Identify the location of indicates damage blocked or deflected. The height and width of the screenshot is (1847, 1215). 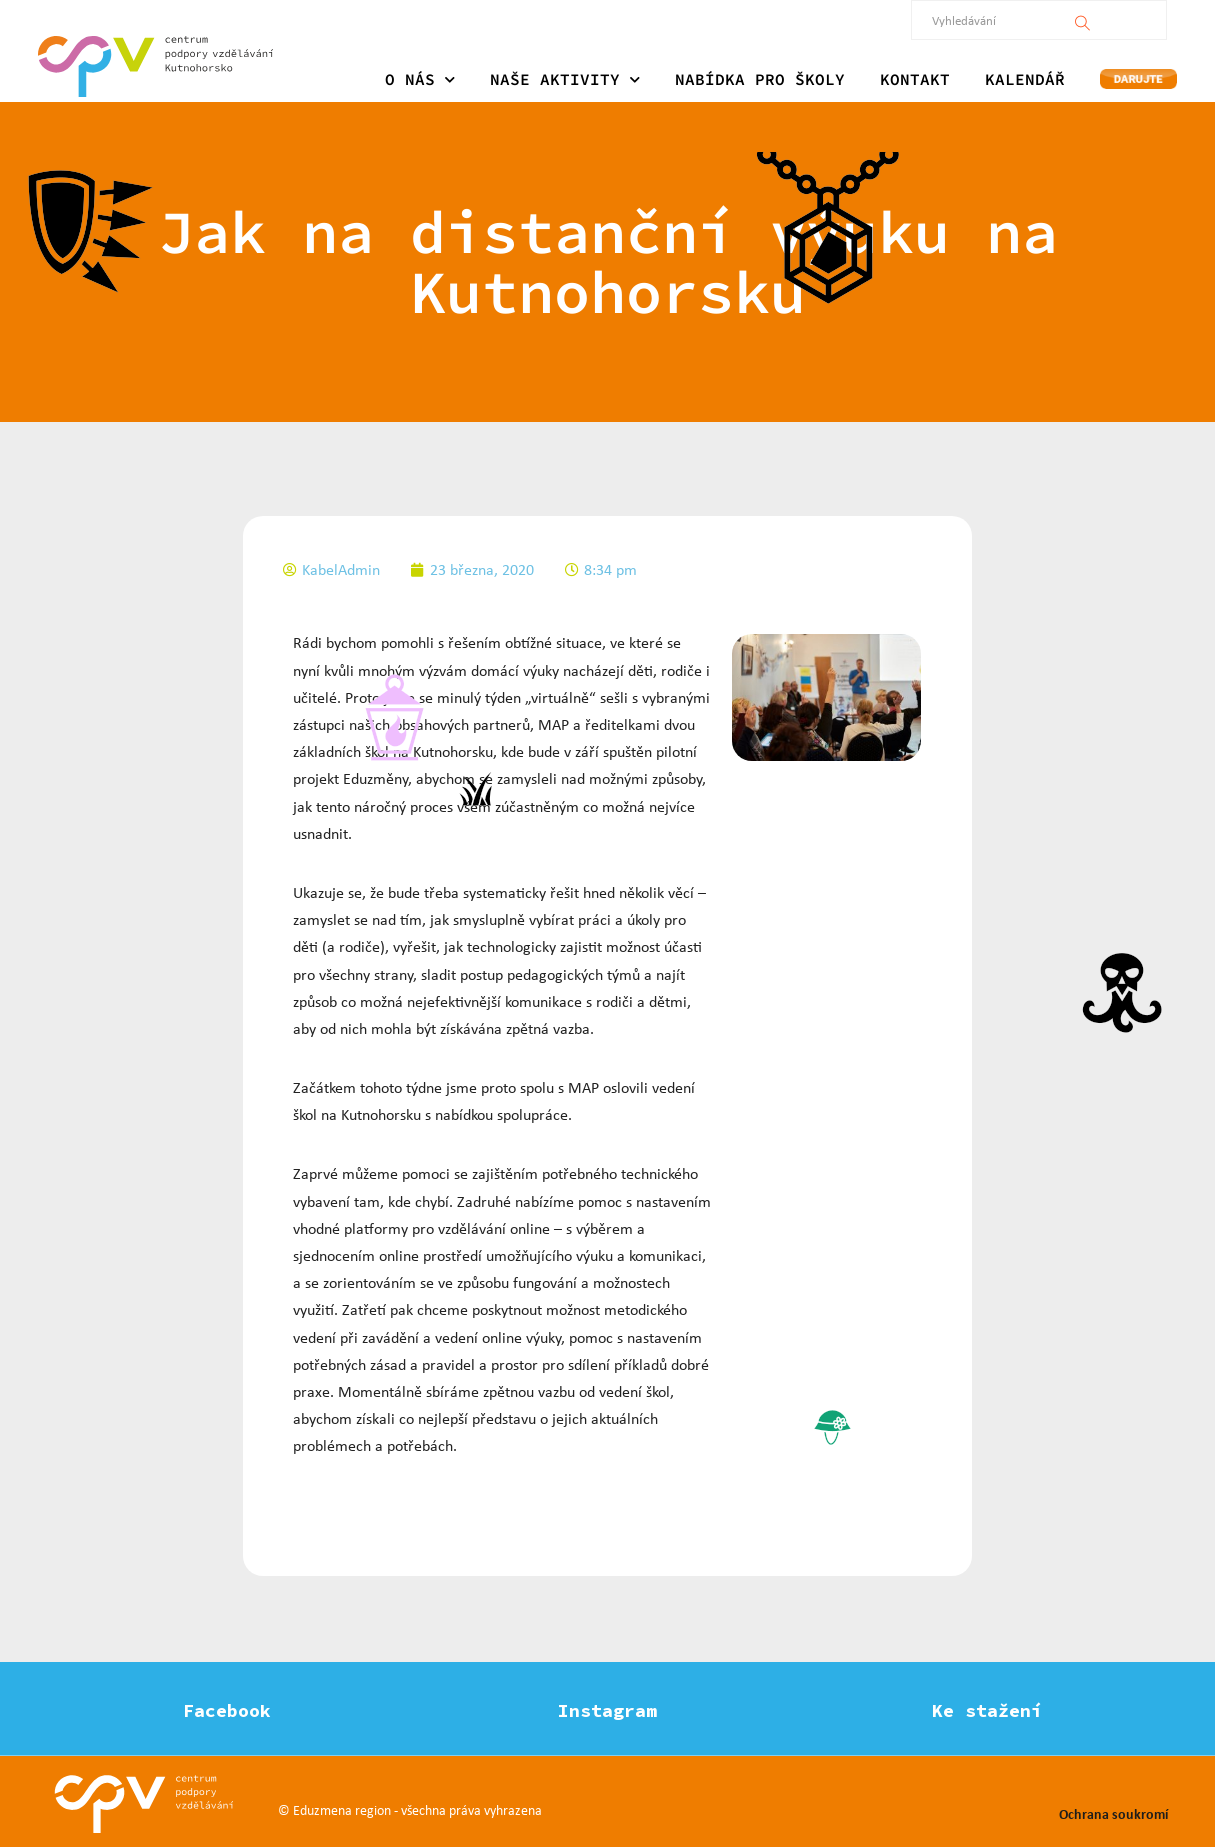
(90, 231).